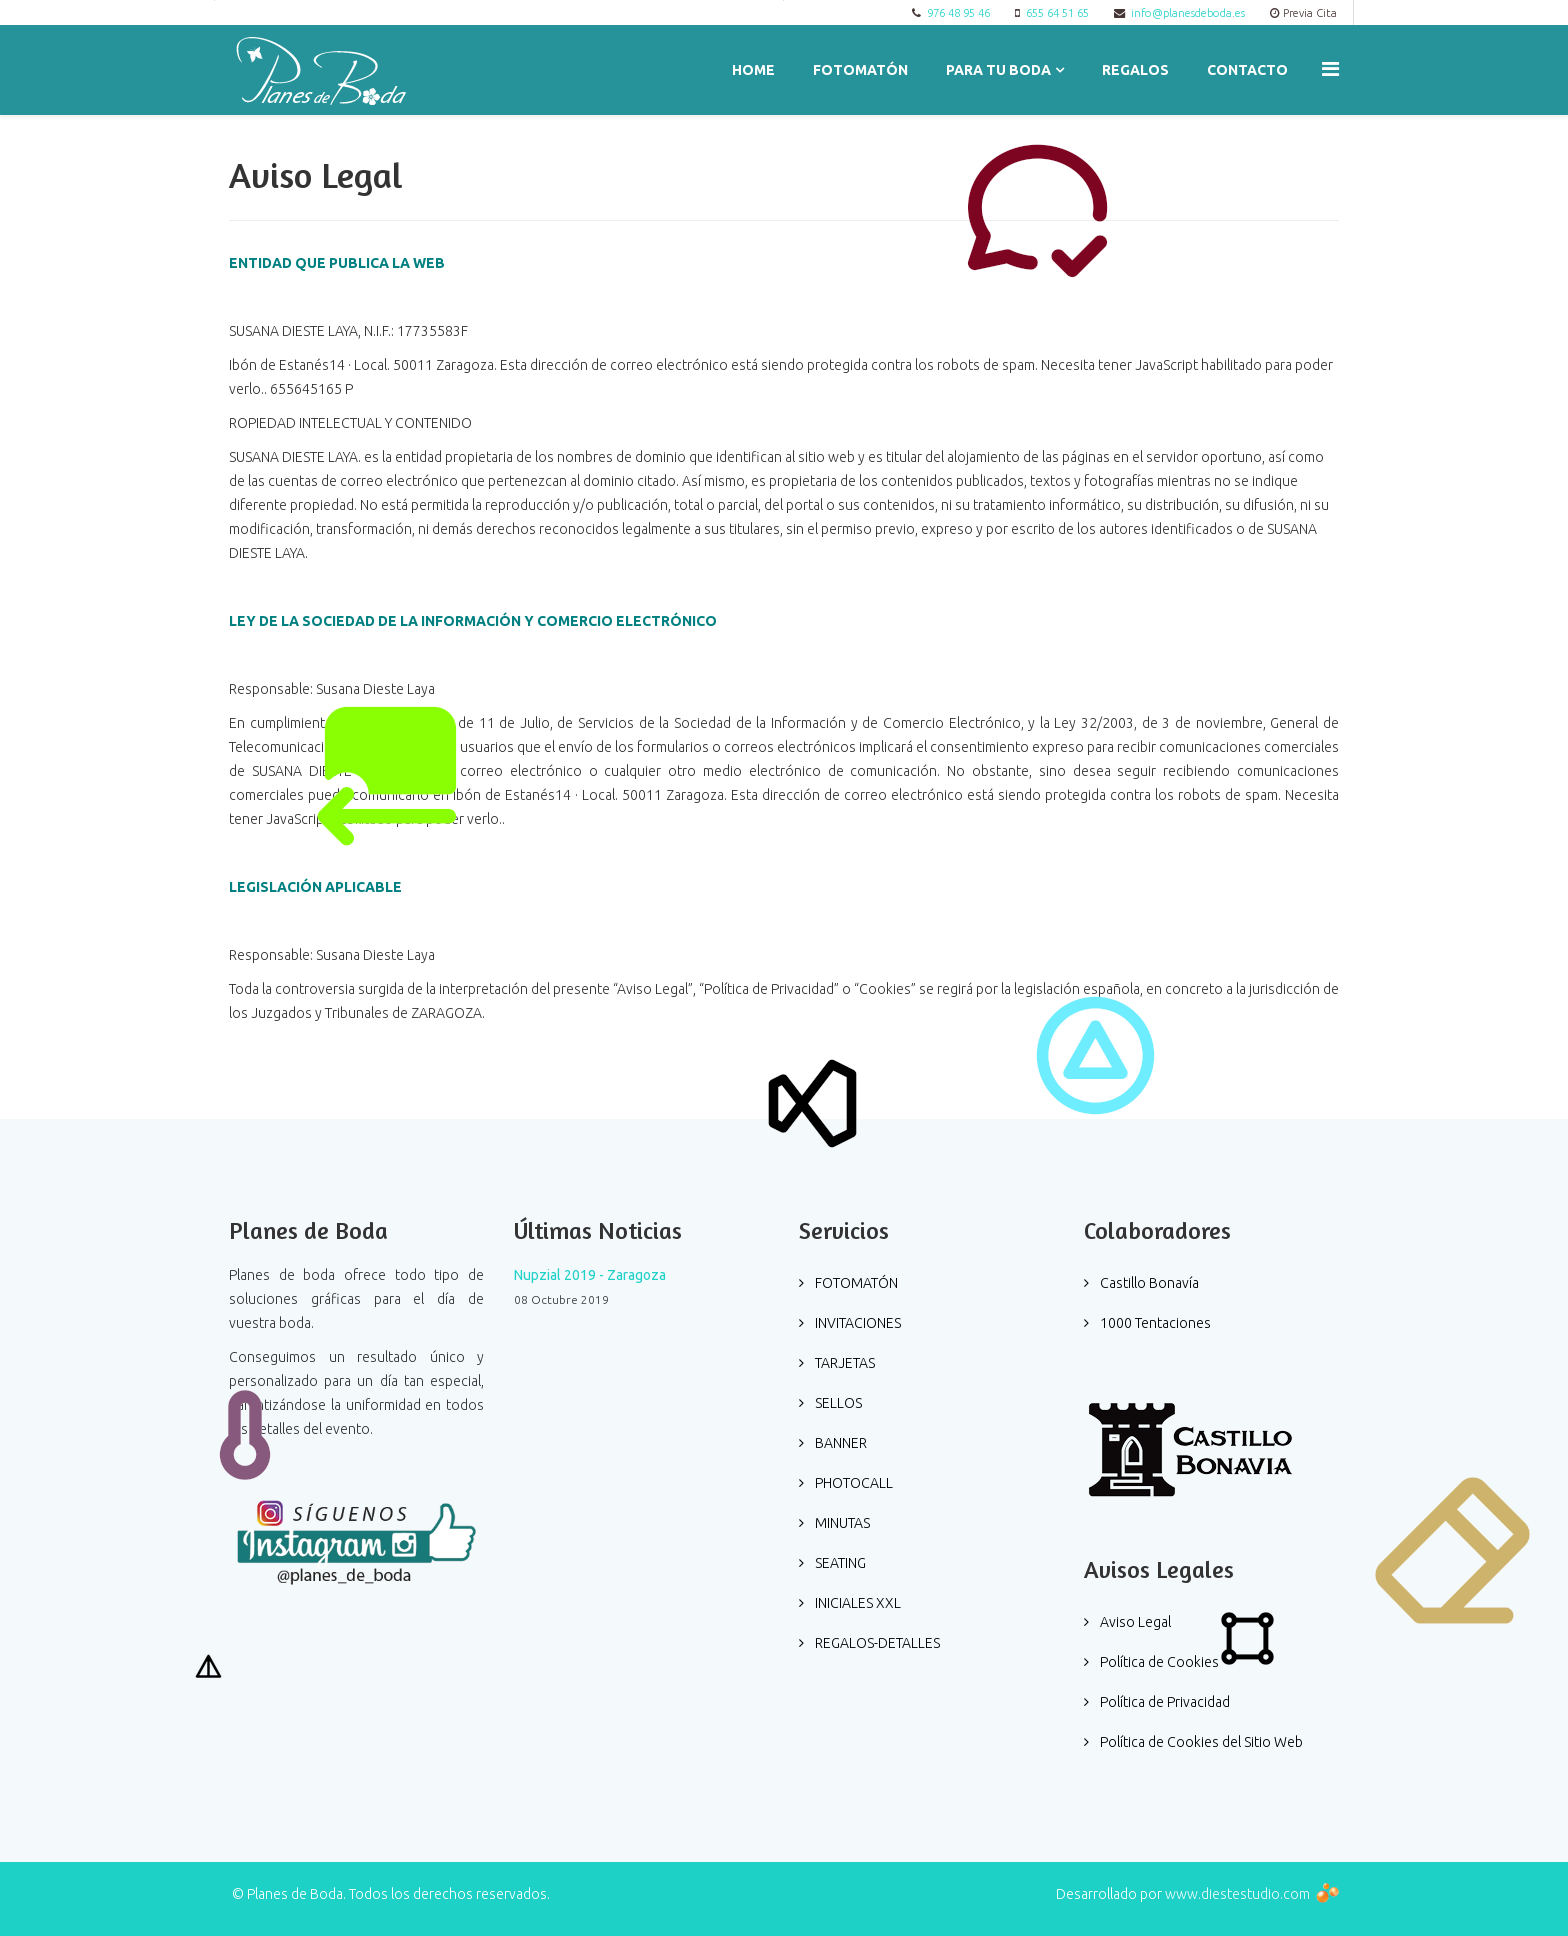 This screenshot has width=1568, height=1936. I want to click on view image details or metadata, so click(208, 1665).